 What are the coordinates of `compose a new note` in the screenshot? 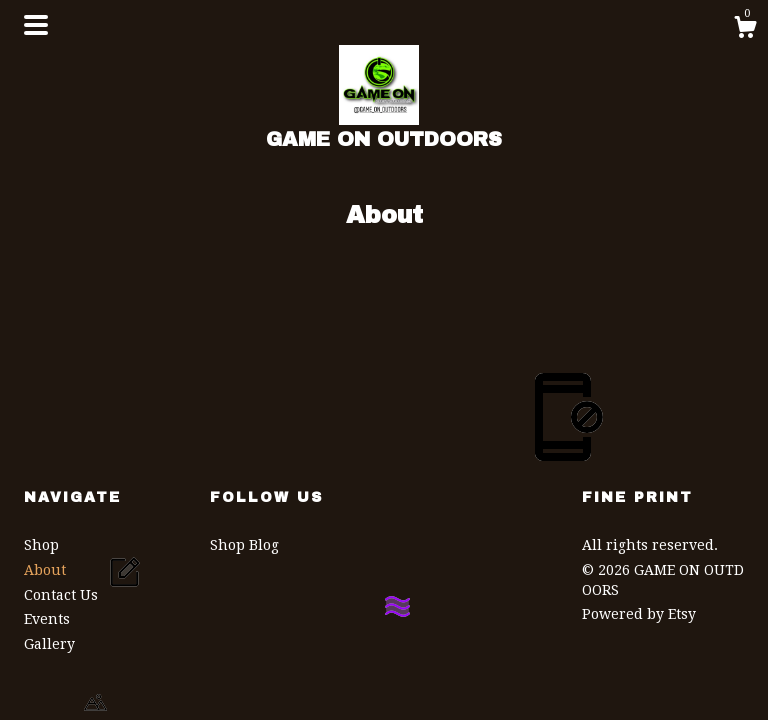 It's located at (124, 572).